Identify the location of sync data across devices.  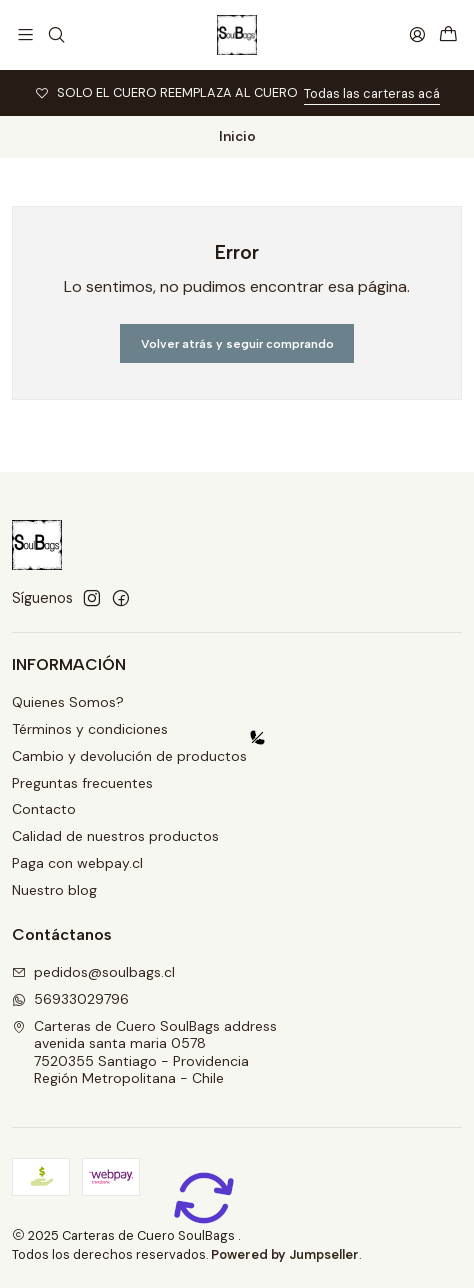
(204, 1198).